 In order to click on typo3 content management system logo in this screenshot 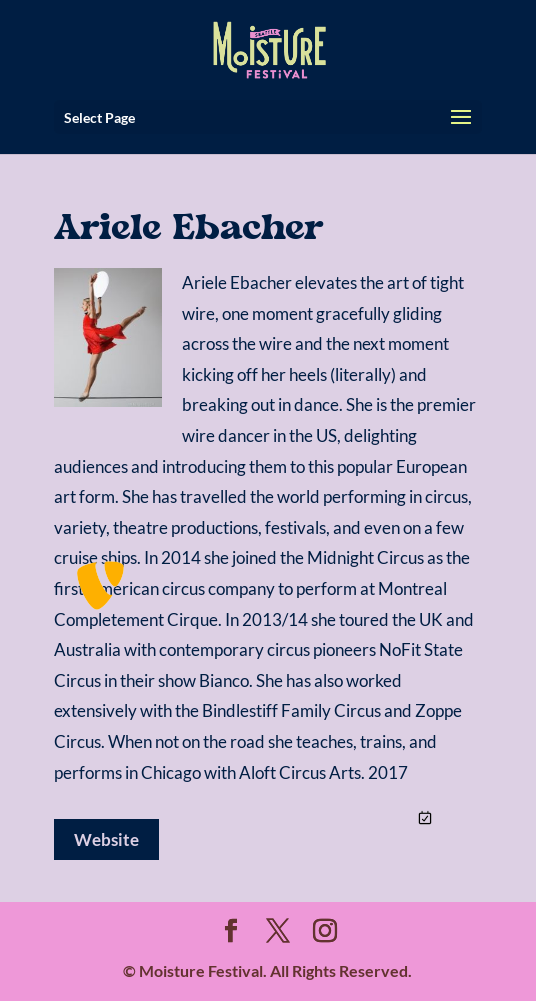, I will do `click(100, 585)`.